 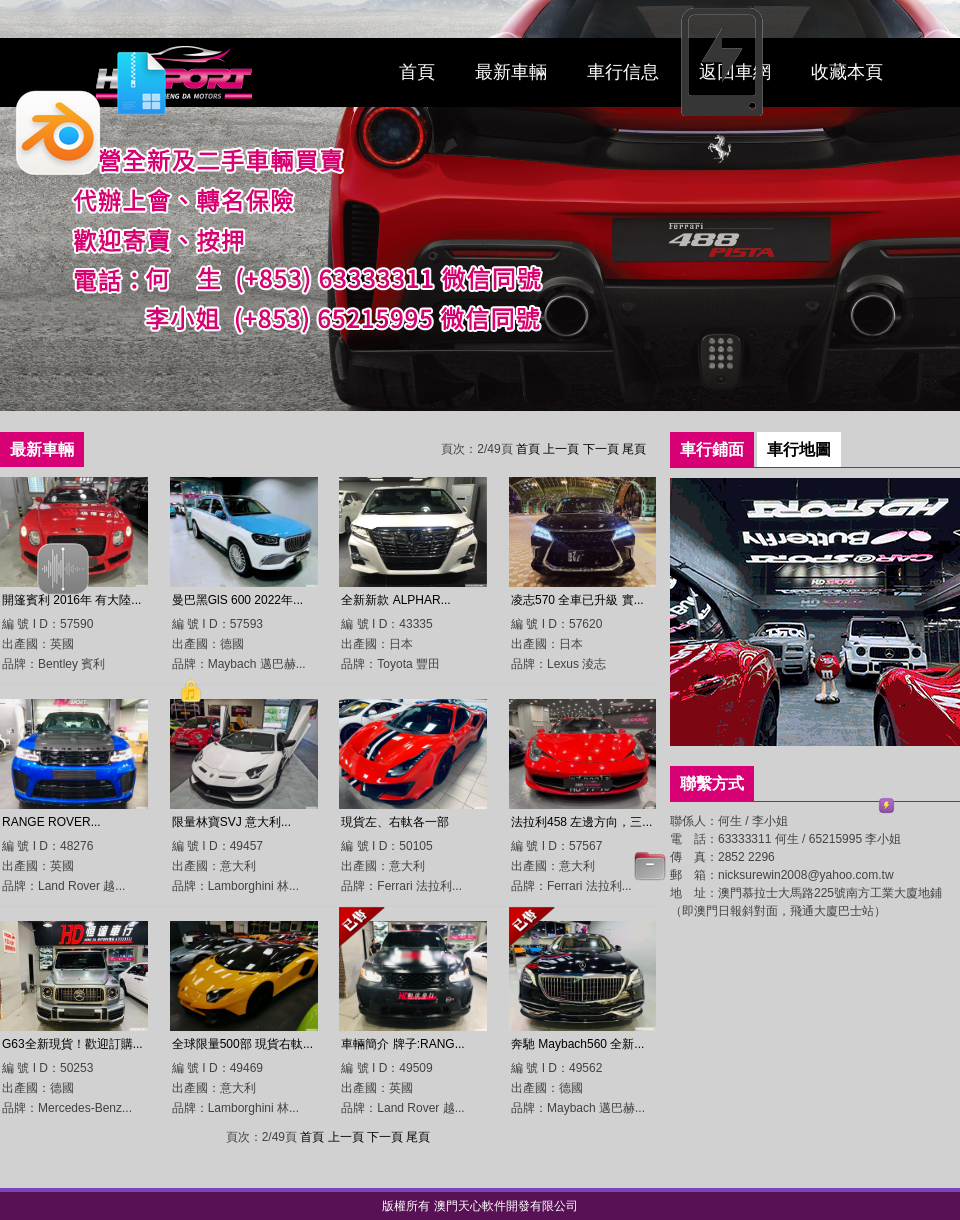 I want to click on indicates uninterruptible power supply (UPS) device connected, so click(x=722, y=62).